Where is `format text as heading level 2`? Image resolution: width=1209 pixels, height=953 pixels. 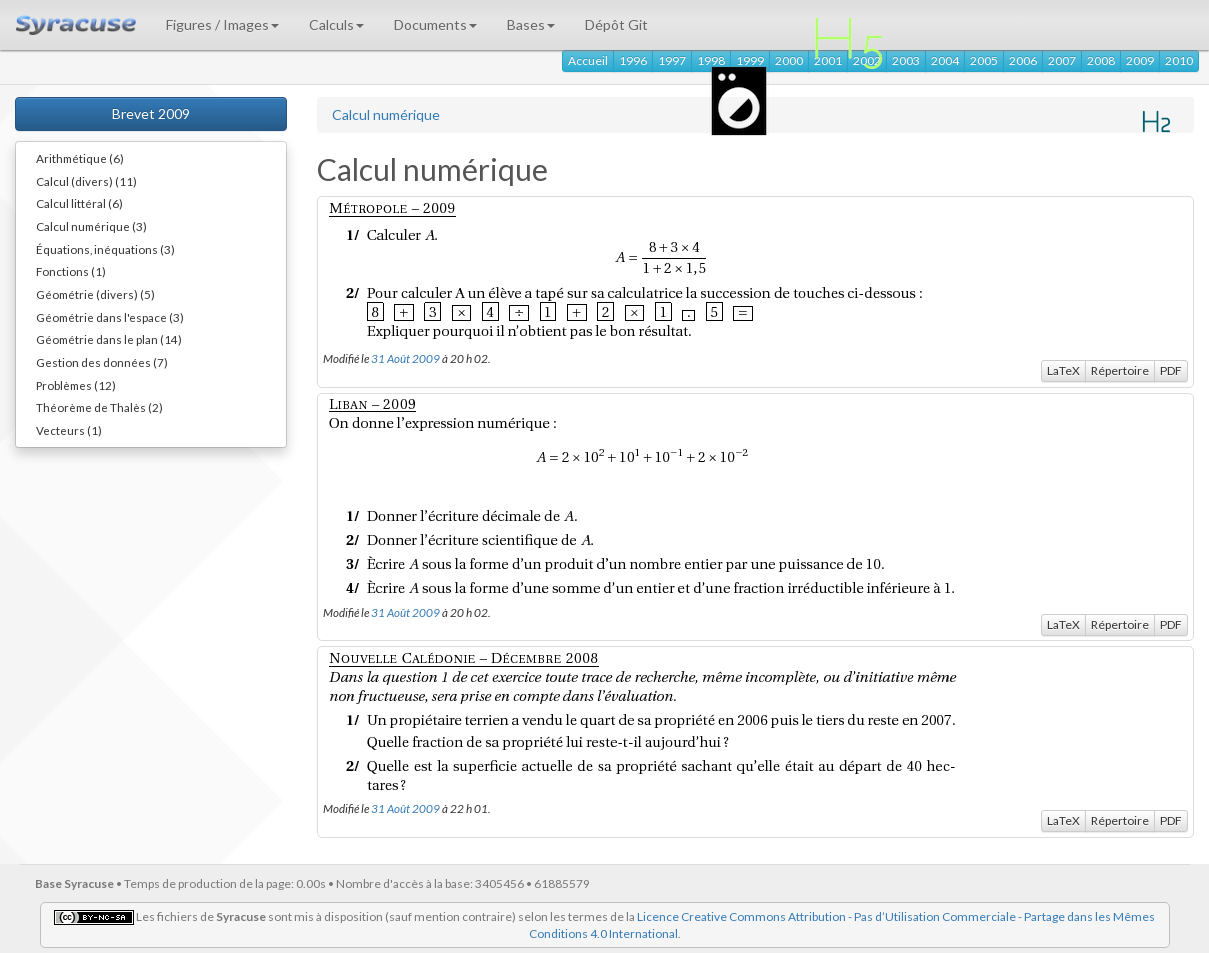 format text as heading level 2 is located at coordinates (1156, 121).